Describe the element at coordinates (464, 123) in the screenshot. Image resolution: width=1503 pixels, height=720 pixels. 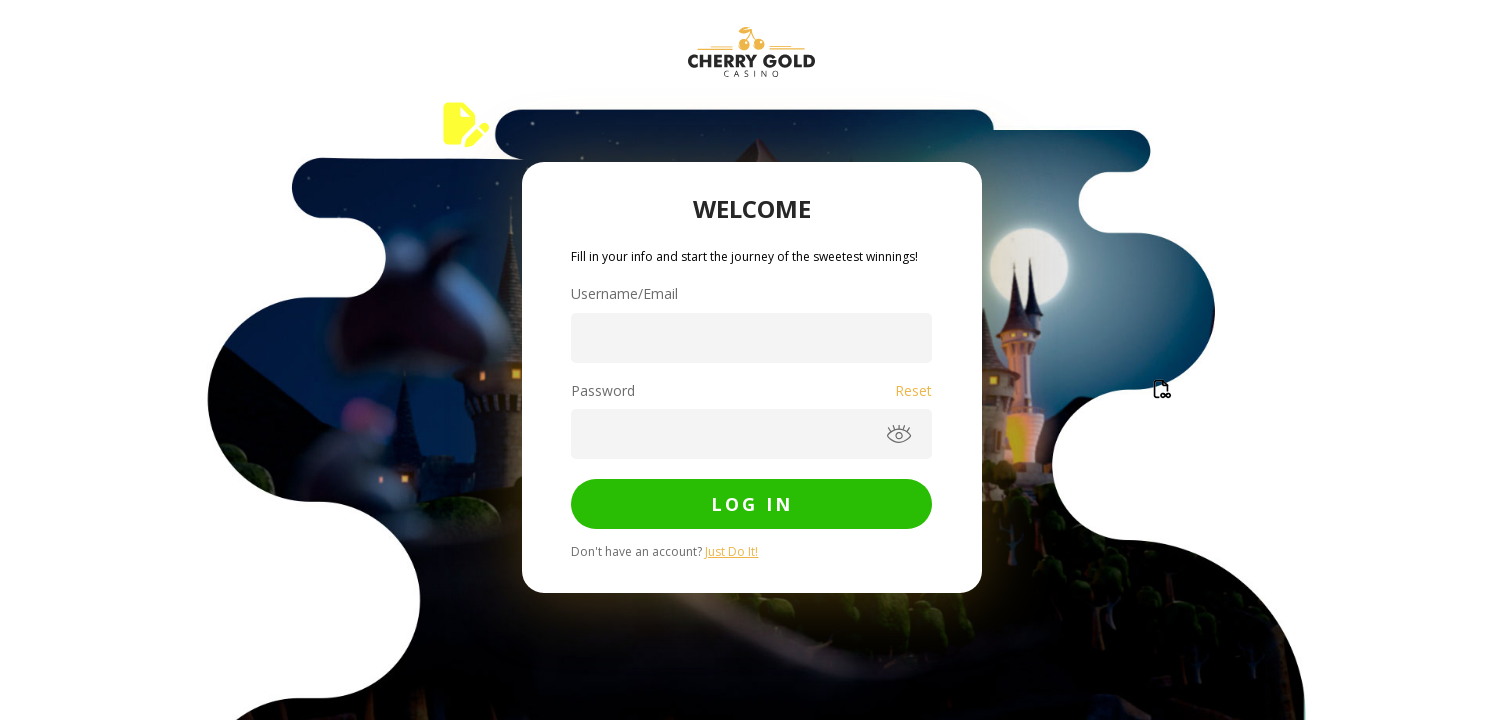
I see `edit this document` at that location.